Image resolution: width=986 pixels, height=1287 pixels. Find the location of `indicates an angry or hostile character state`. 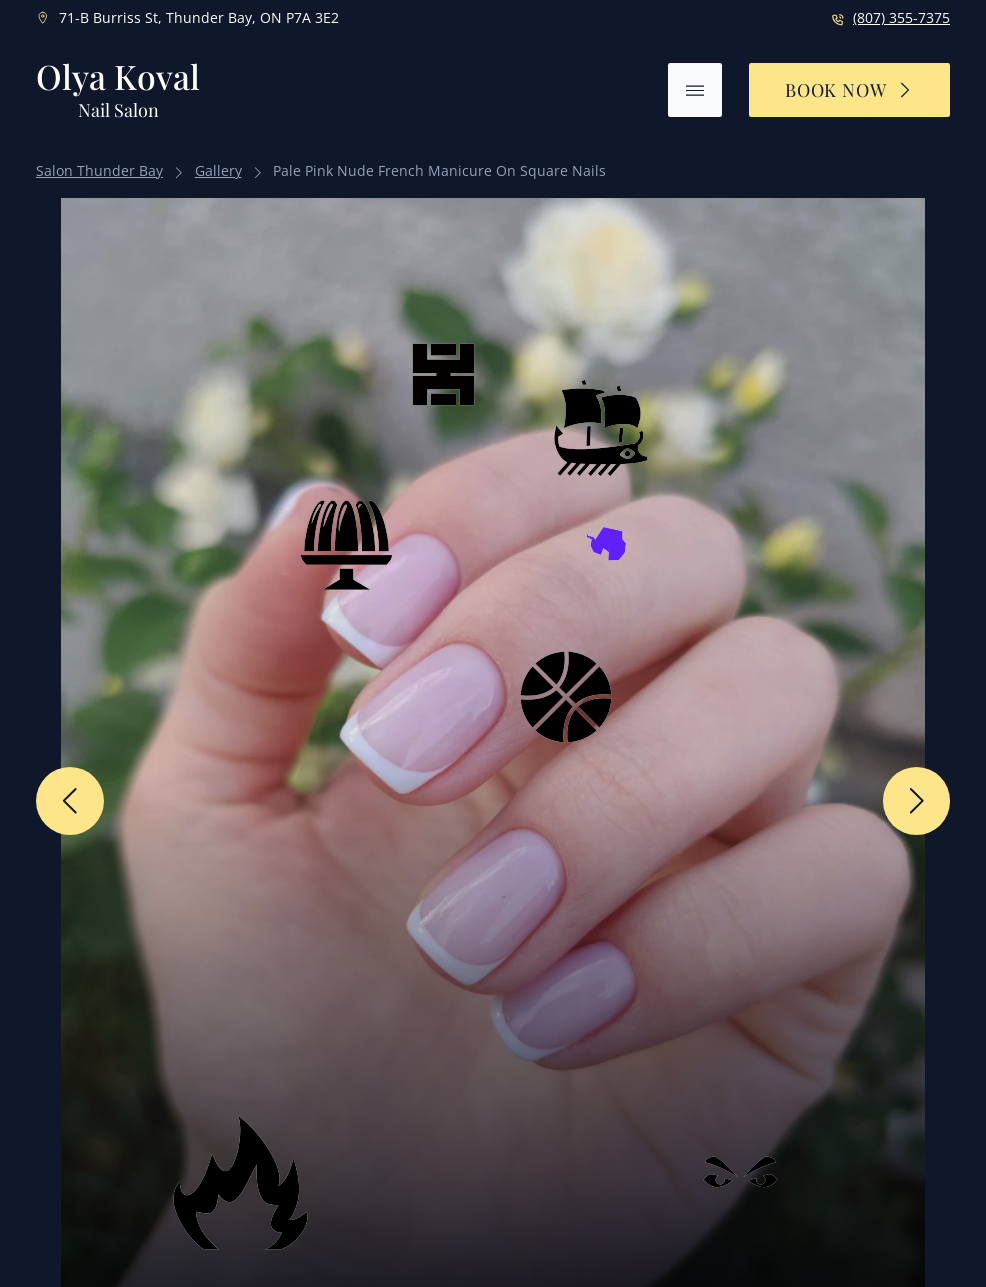

indicates an angry or hostile character state is located at coordinates (740, 1173).